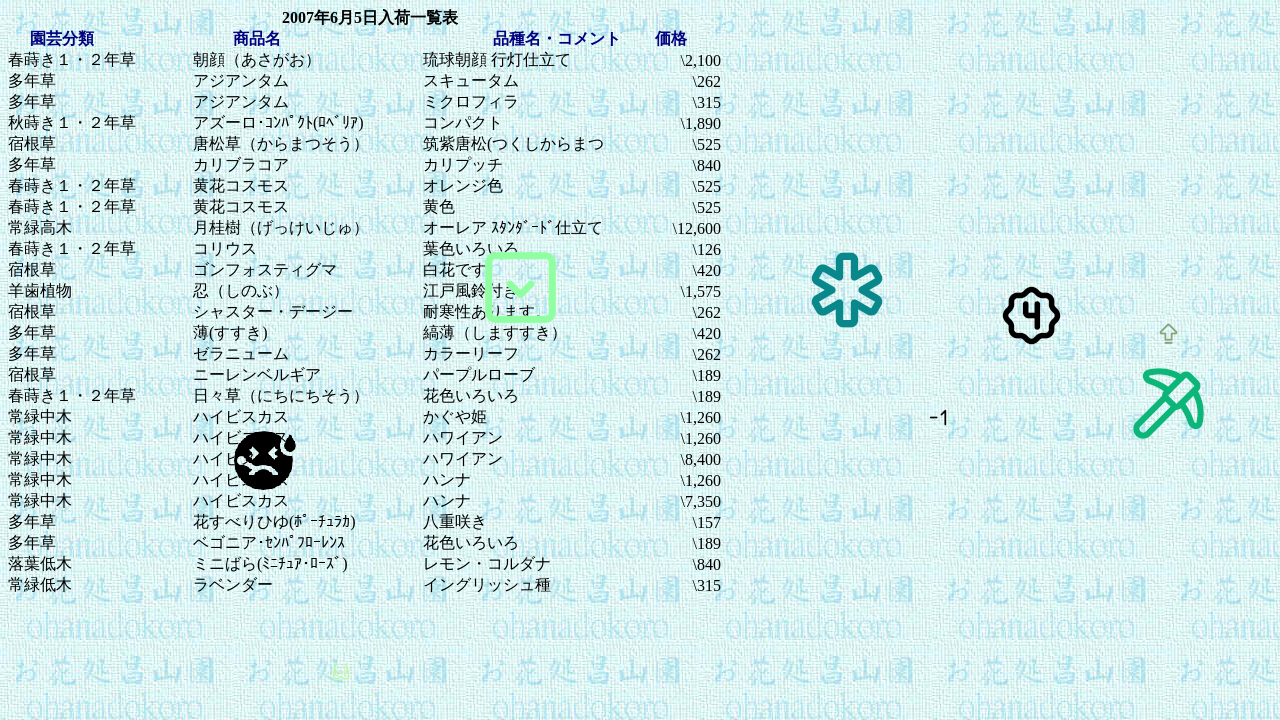 This screenshot has width=1280, height=720. I want to click on expand content or reveal more options, so click(520, 287).